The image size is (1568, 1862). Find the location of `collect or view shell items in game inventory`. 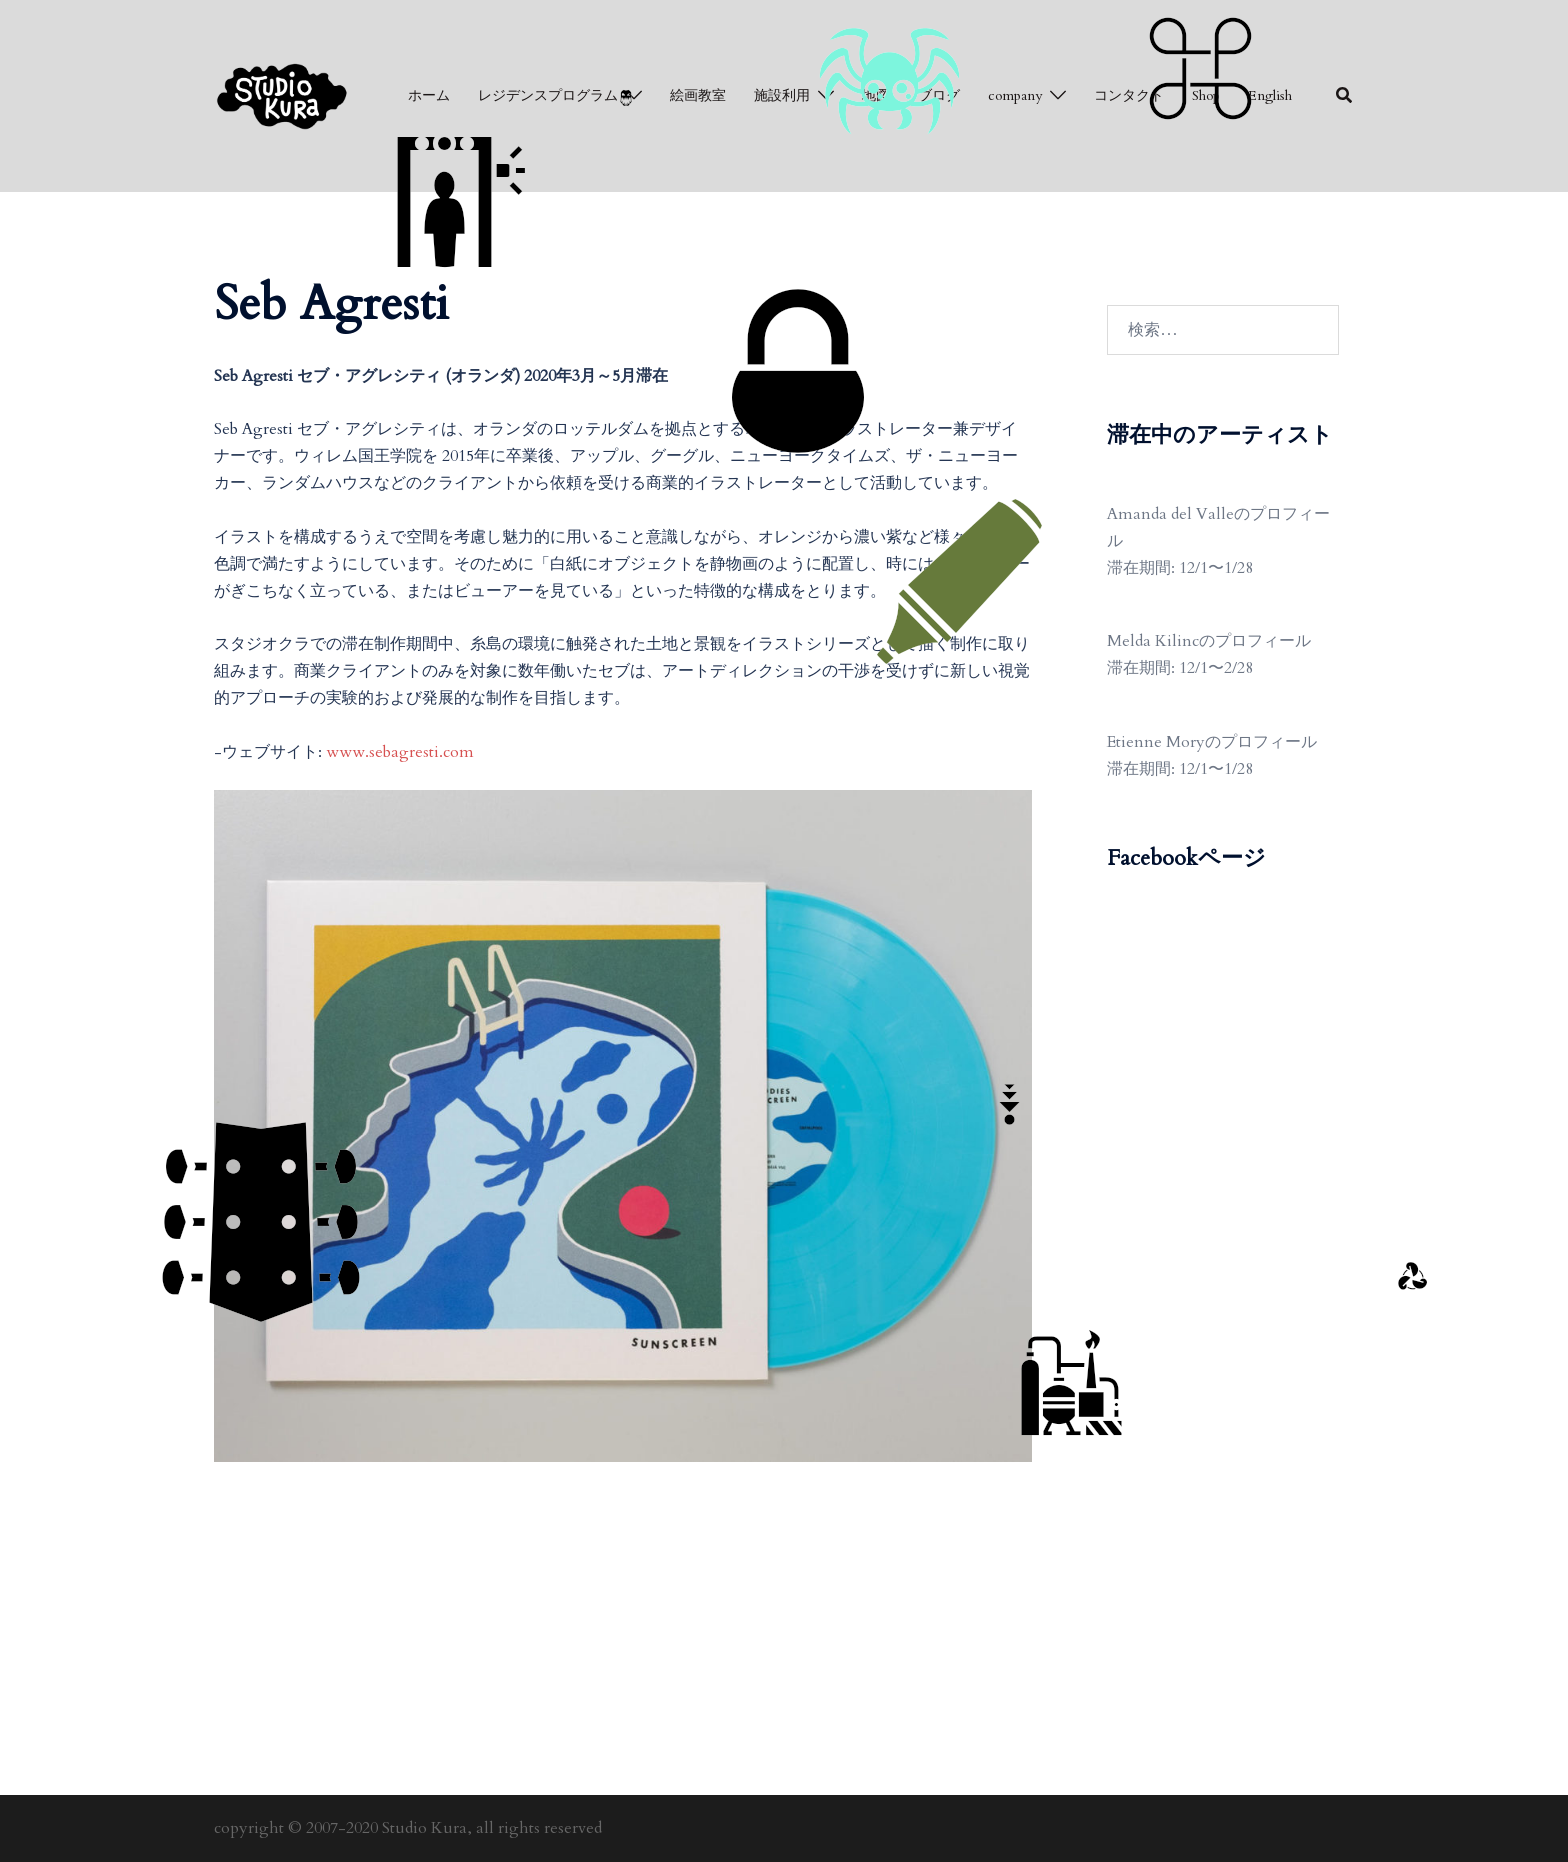

collect or view shell items in game inventory is located at coordinates (1412, 1276).